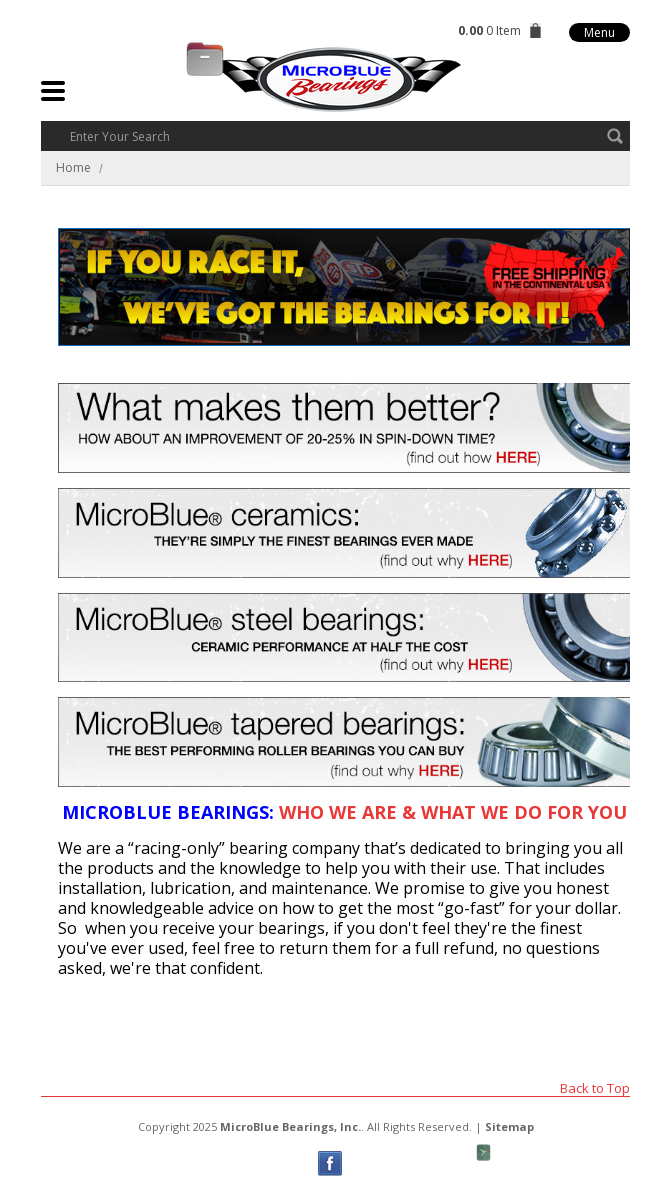  Describe the element at coordinates (483, 1152) in the screenshot. I see `snap application package file` at that location.